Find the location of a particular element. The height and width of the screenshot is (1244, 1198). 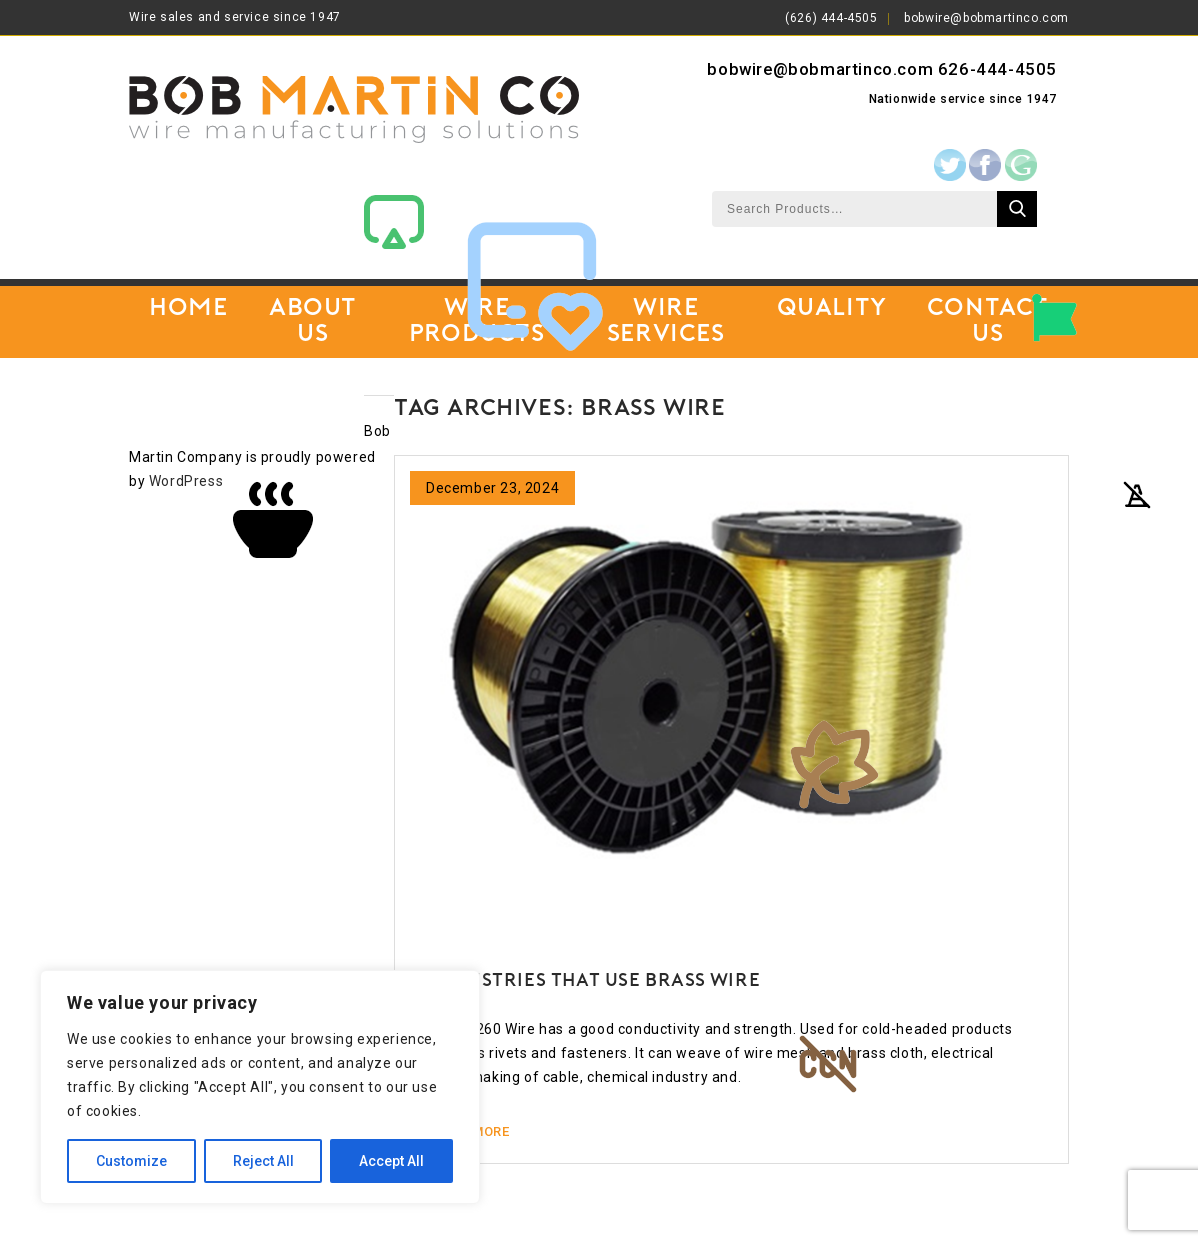

disable construction or roadwork warnings is located at coordinates (1137, 495).